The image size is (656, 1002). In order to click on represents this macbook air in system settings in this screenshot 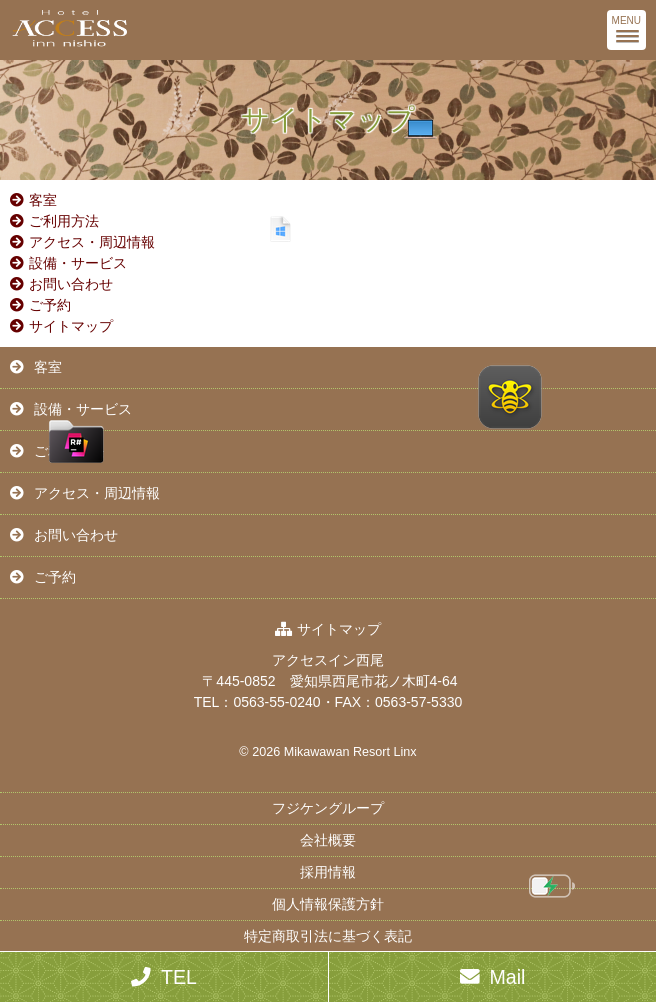, I will do `click(420, 126)`.